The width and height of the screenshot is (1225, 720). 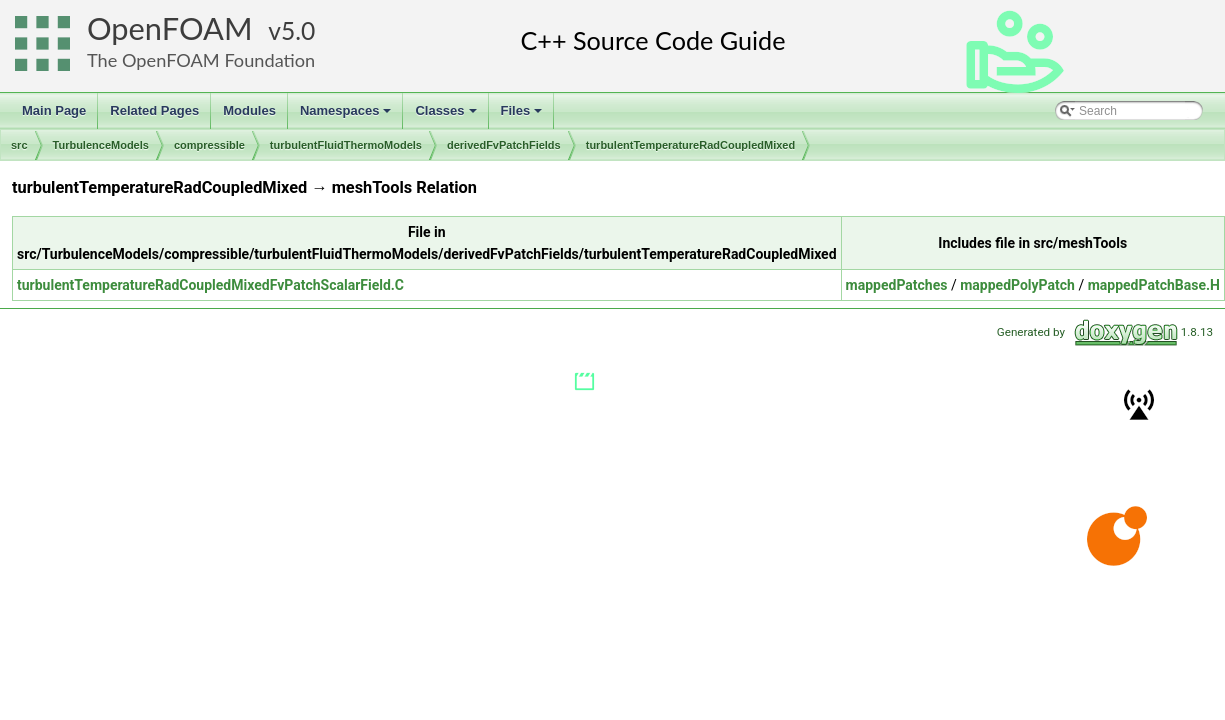 What do you see at coordinates (1014, 54) in the screenshot?
I see `make a payment or tip` at bounding box center [1014, 54].